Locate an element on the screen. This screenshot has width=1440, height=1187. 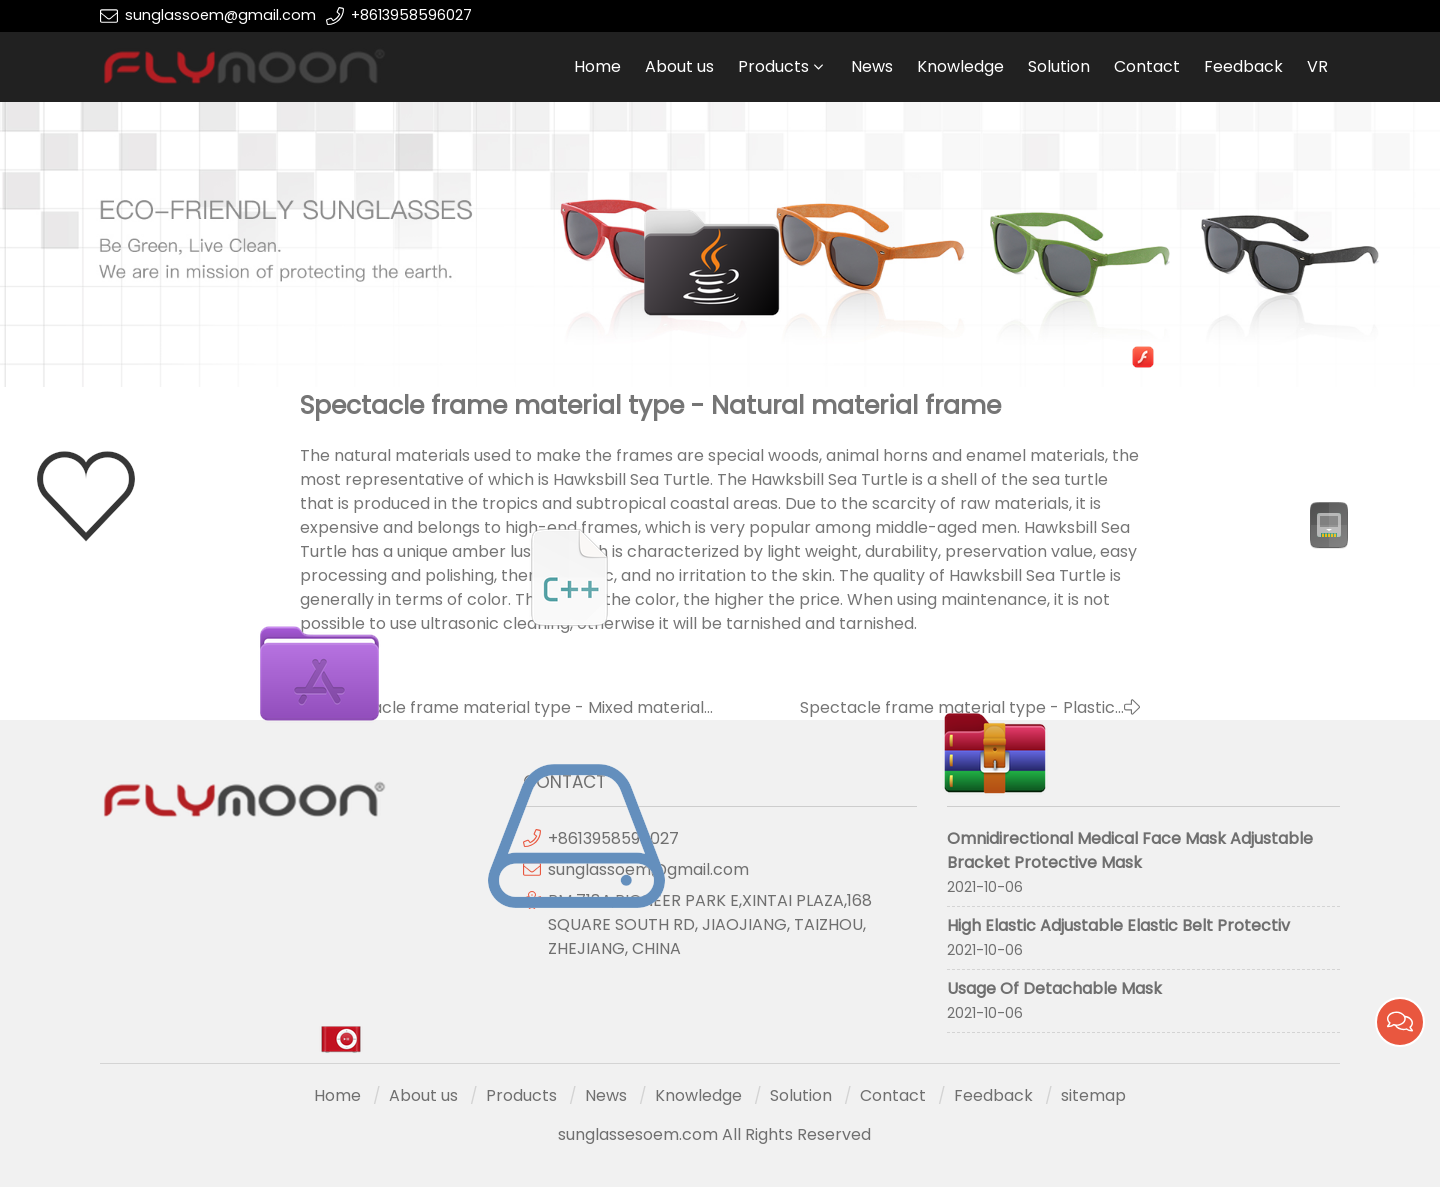
open folder containing WinRAR archives is located at coordinates (994, 755).